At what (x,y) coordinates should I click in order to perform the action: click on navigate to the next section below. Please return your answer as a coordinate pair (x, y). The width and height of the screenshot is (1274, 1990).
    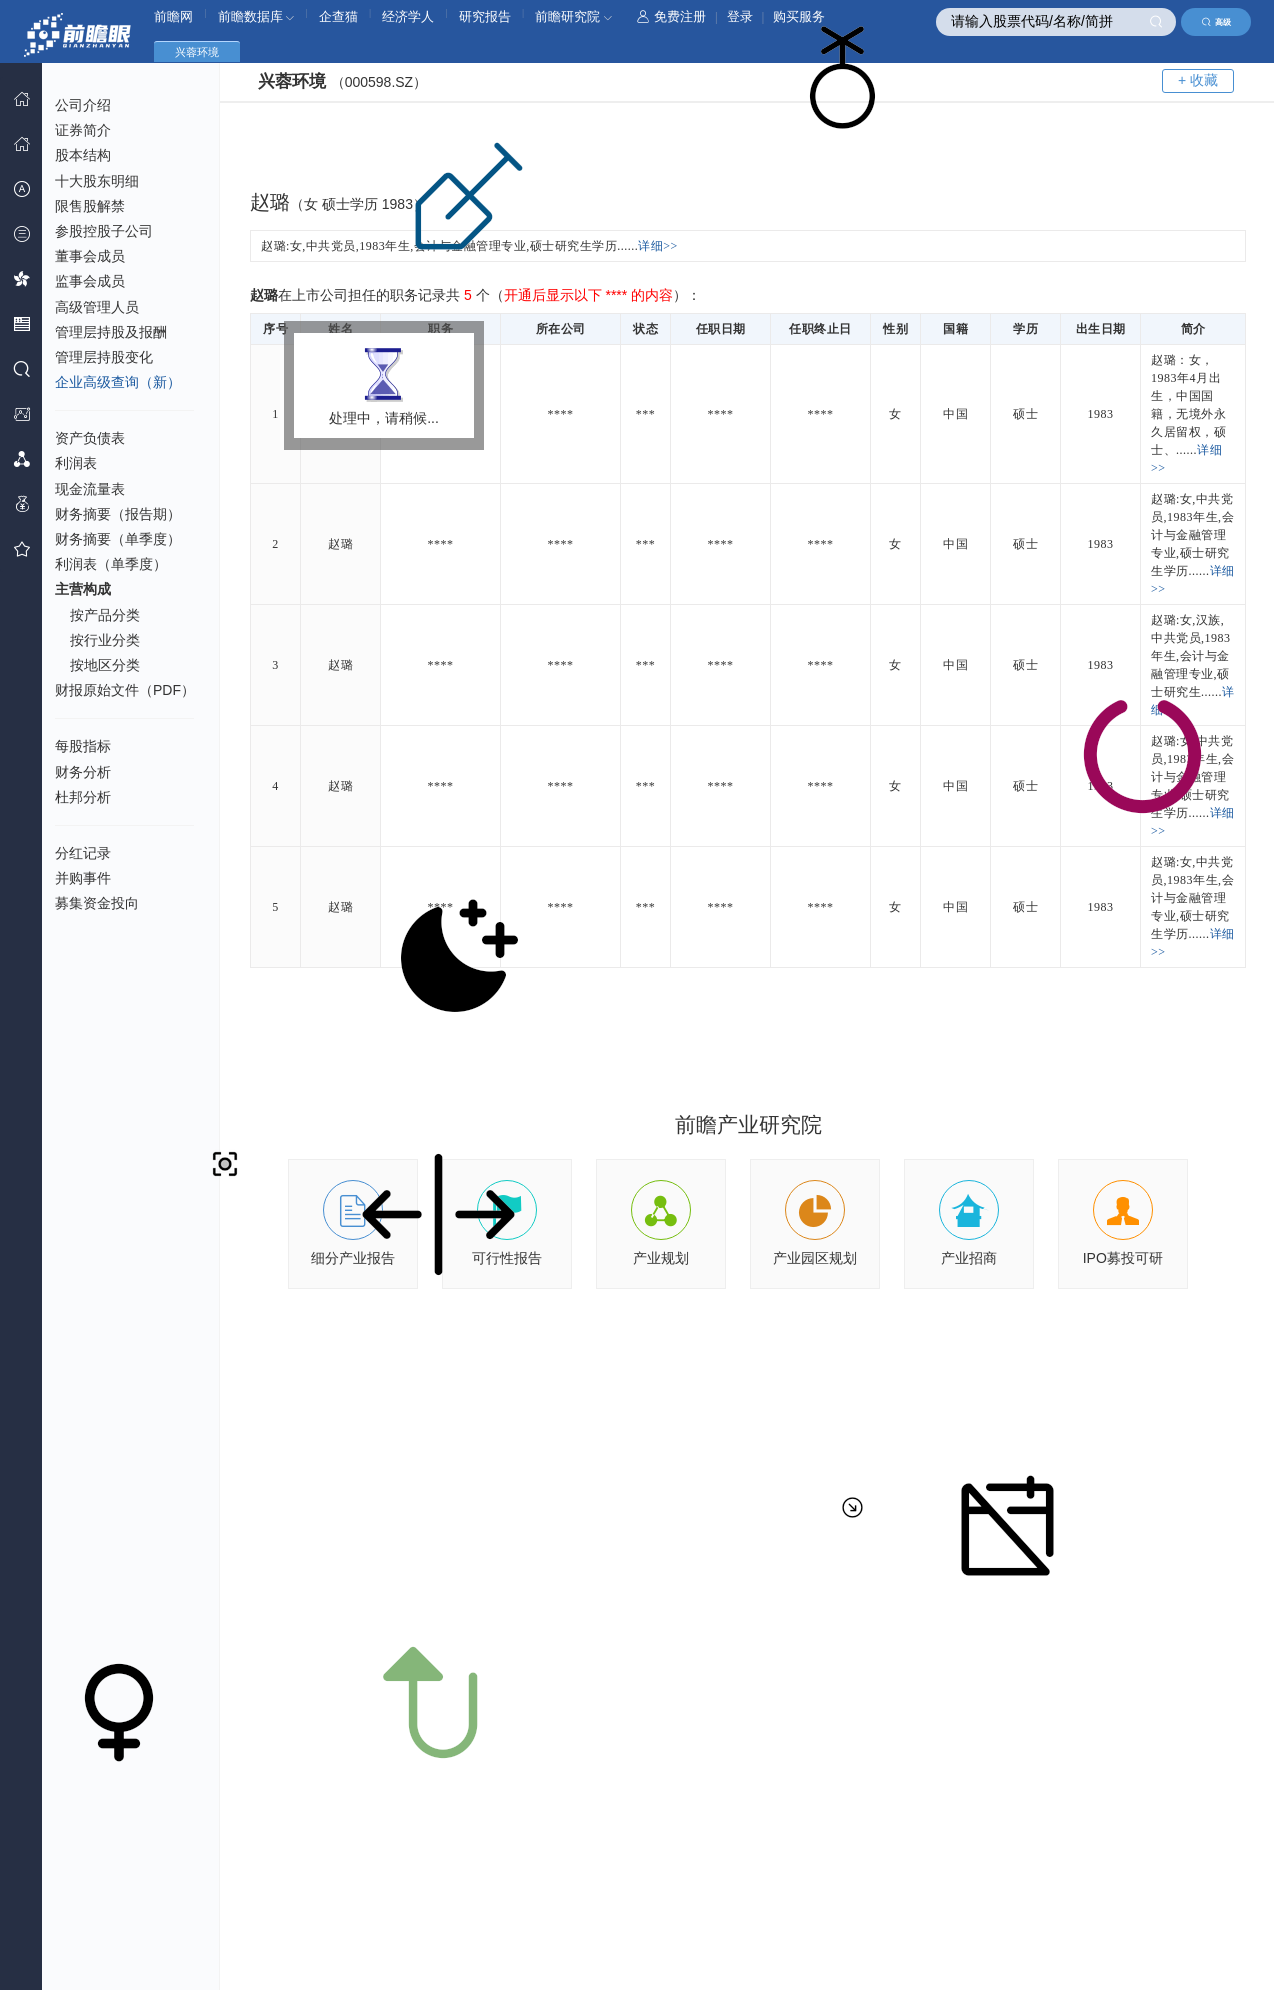
    Looking at the image, I should click on (852, 1507).